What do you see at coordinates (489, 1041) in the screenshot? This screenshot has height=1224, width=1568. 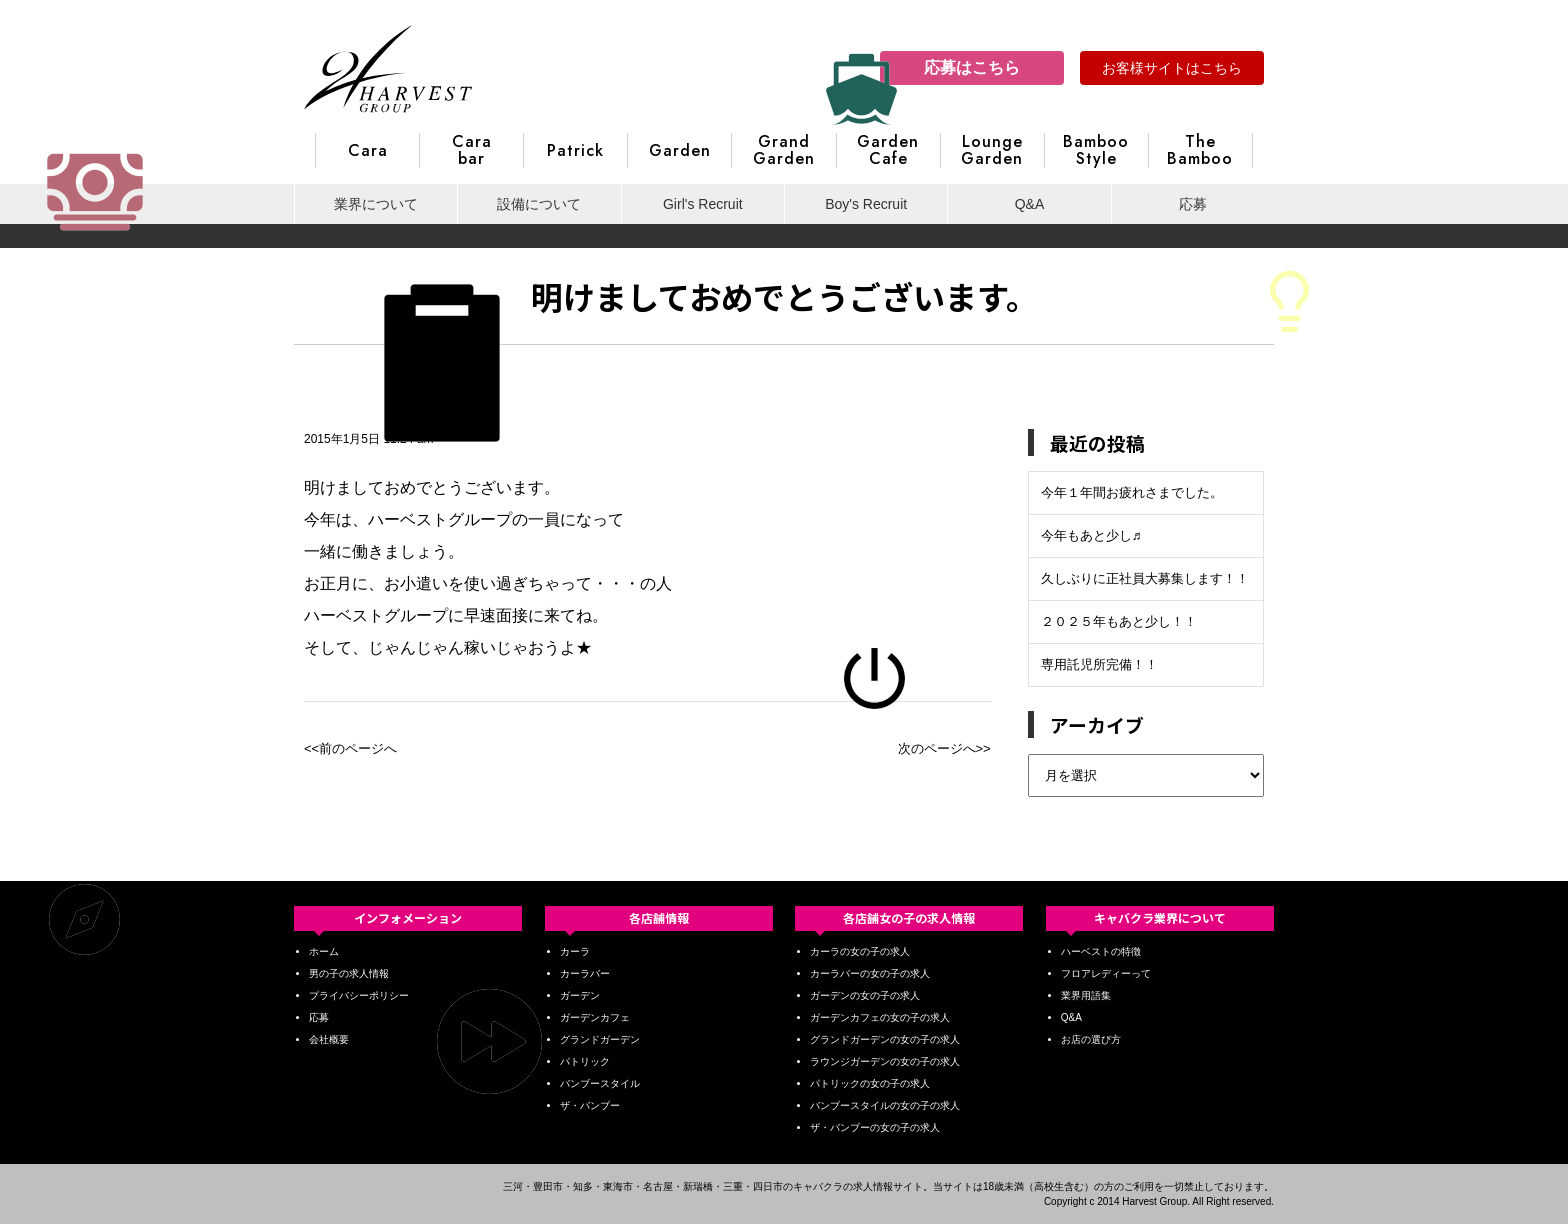 I see `skip forward to the next track` at bounding box center [489, 1041].